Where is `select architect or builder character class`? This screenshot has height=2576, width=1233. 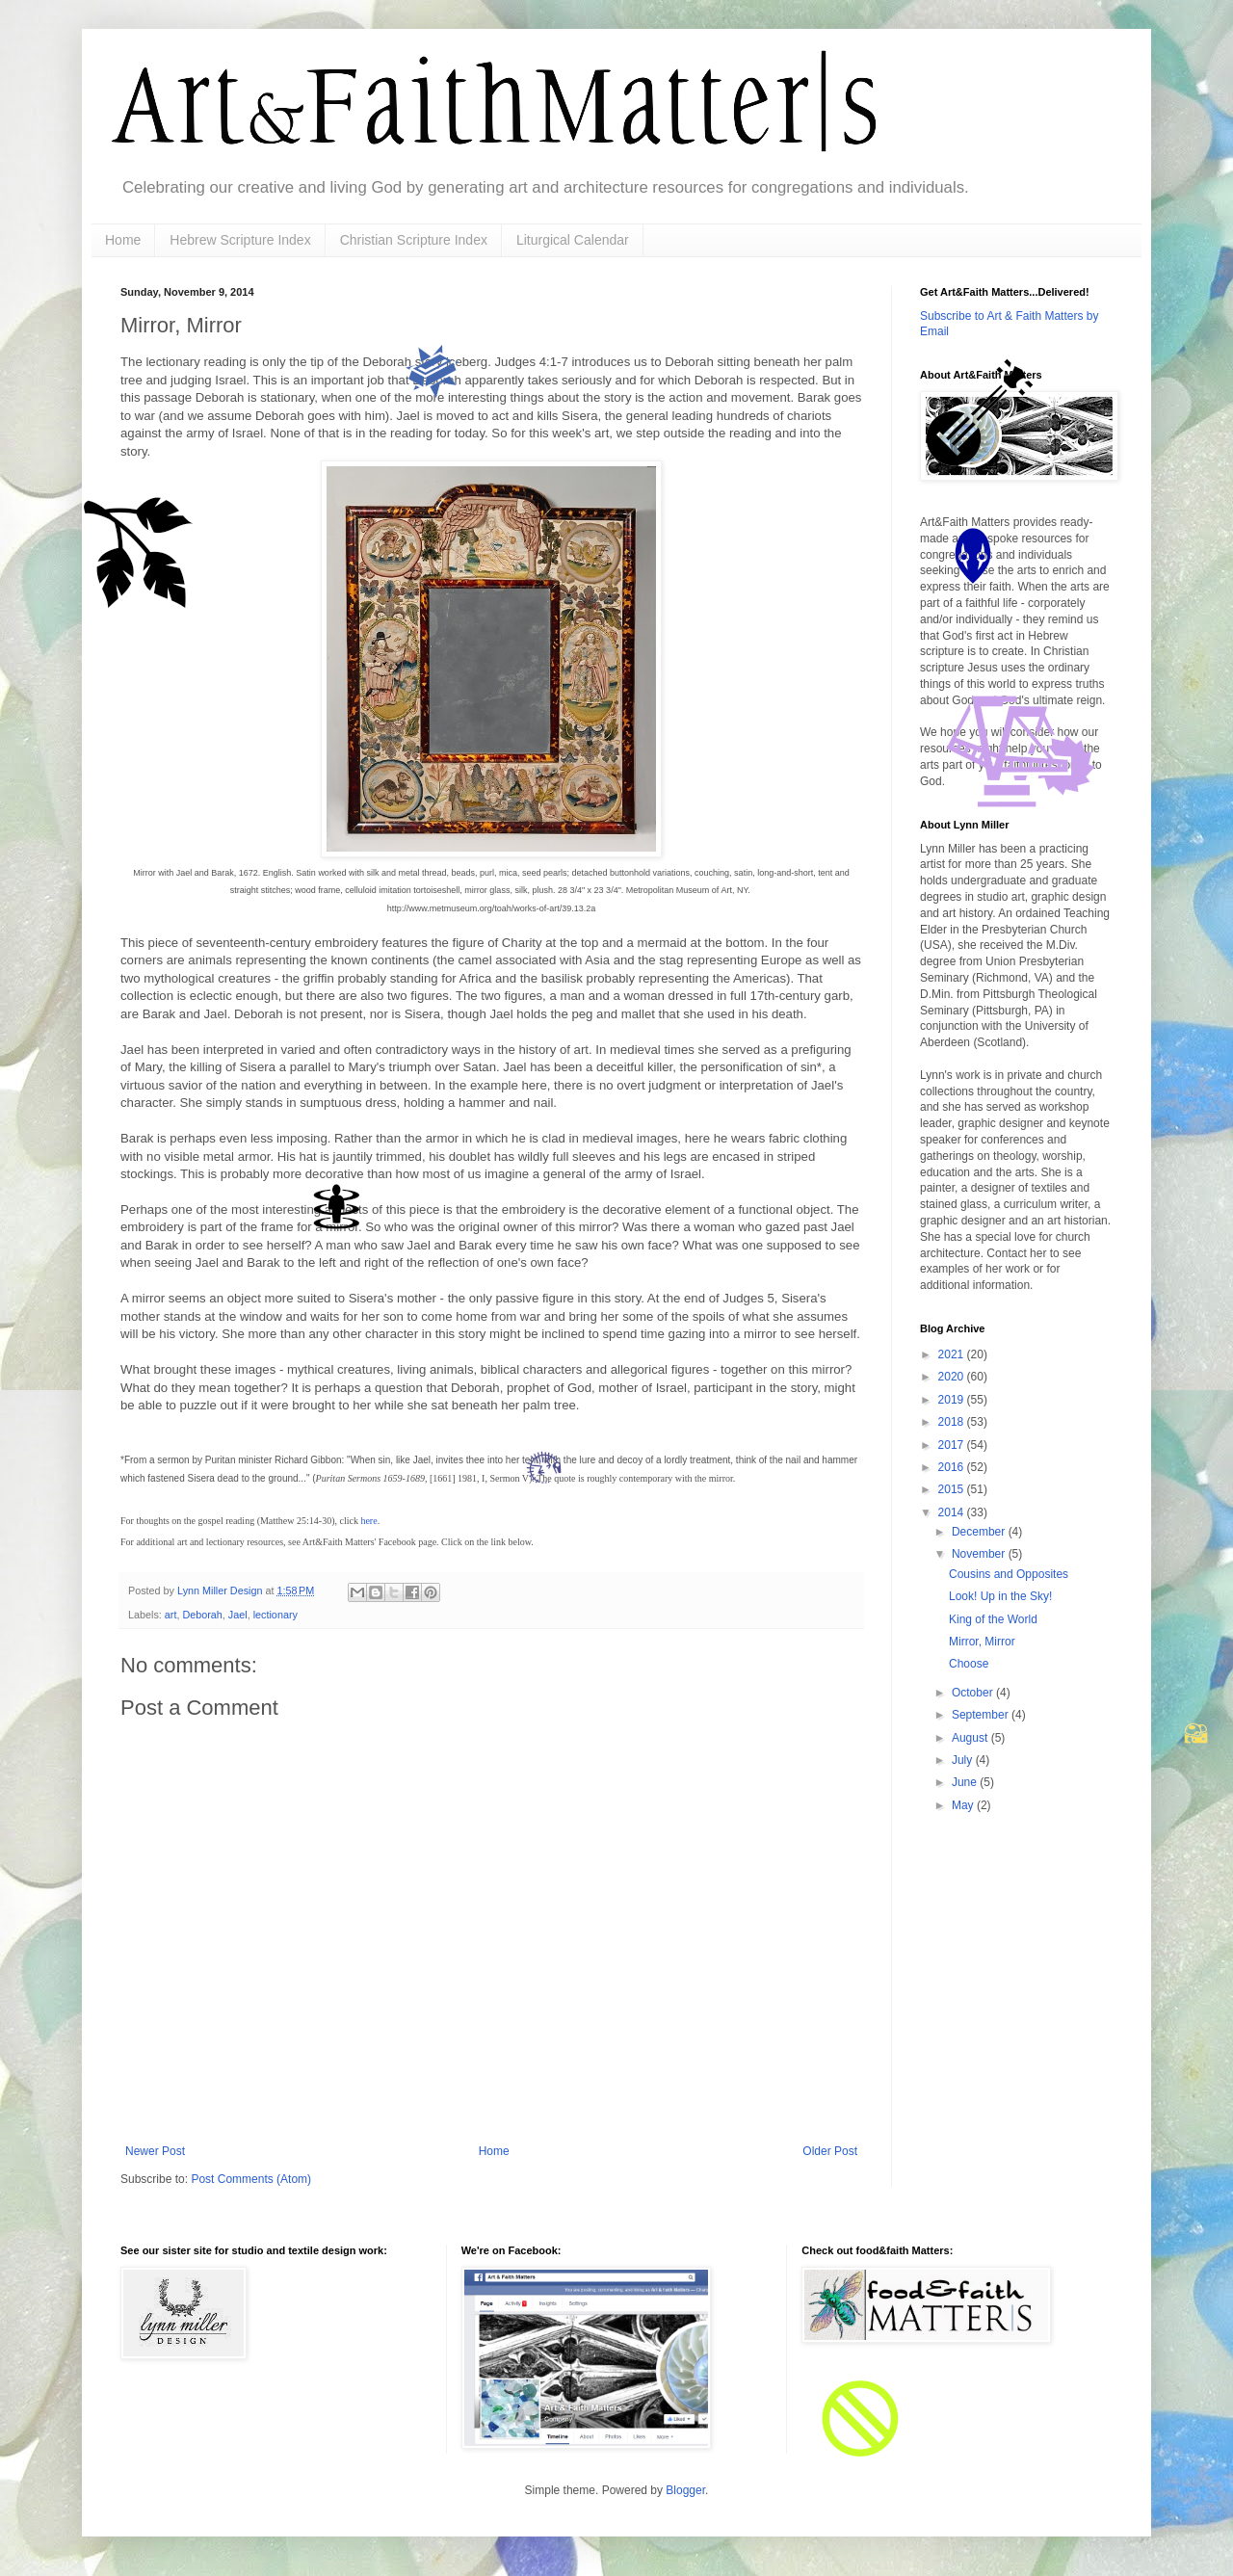 select architect or builder character class is located at coordinates (973, 556).